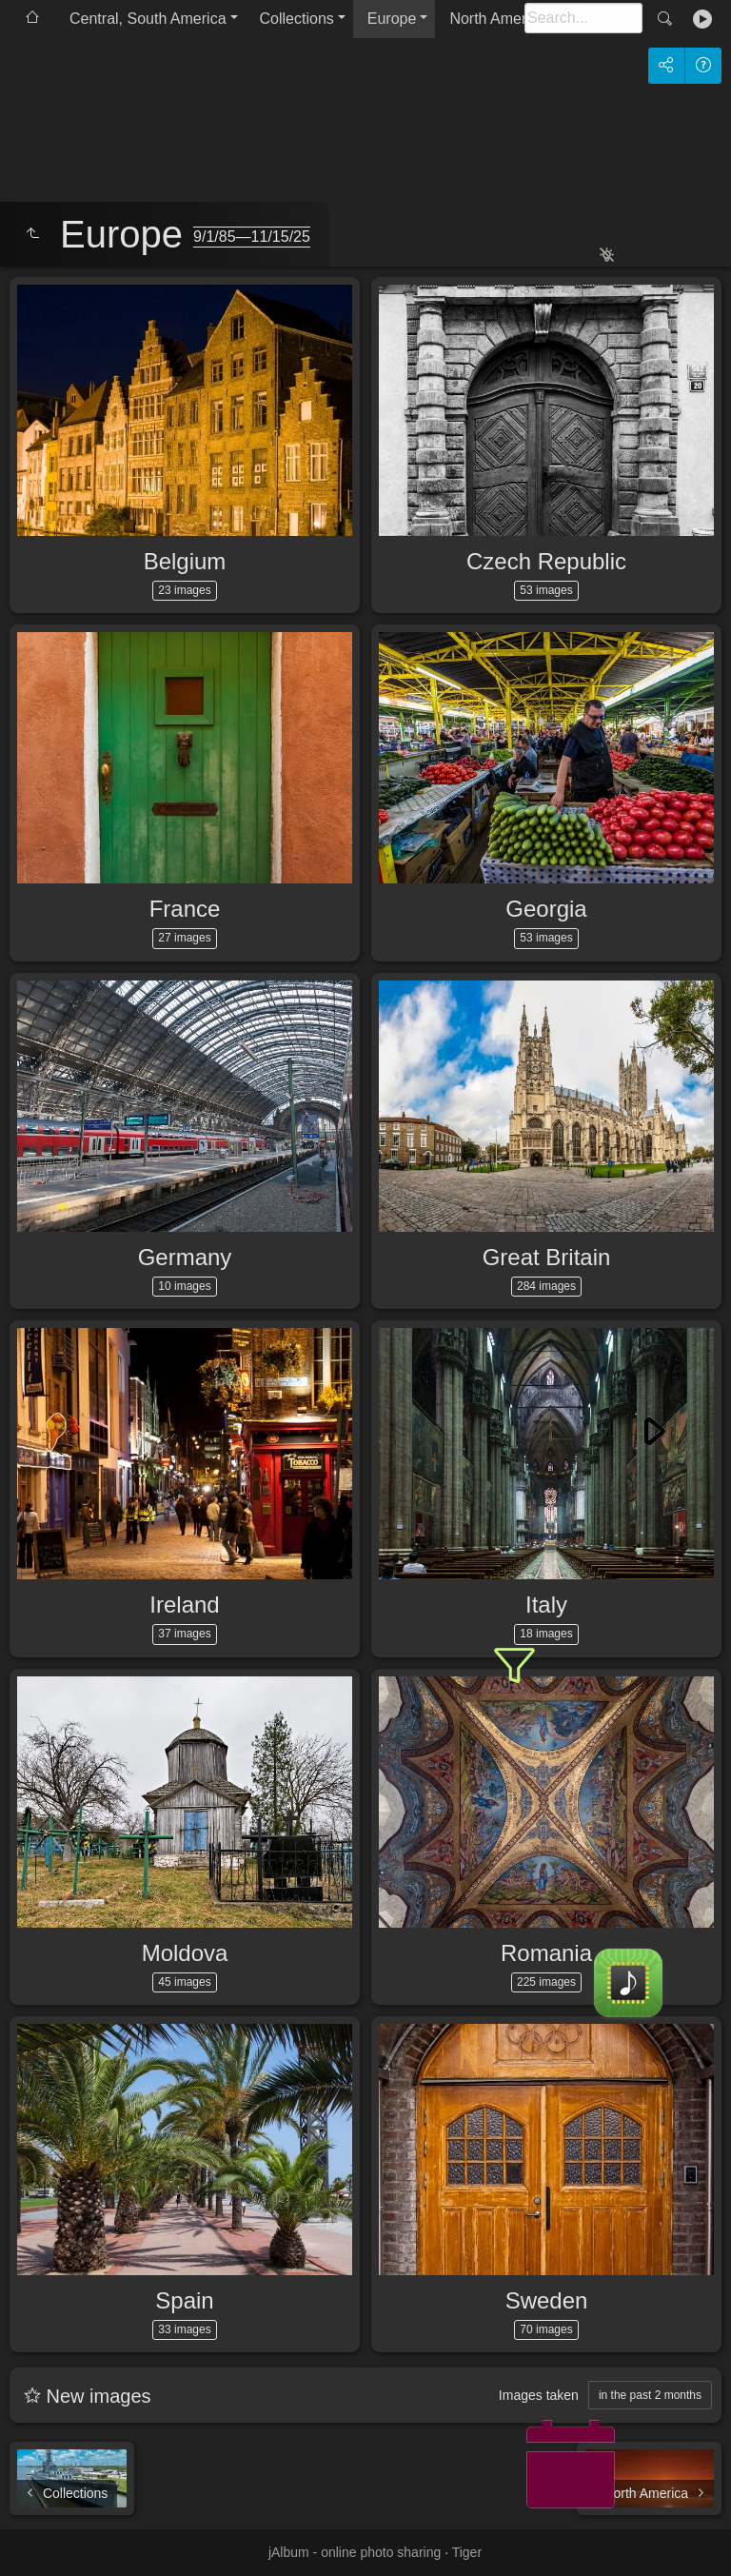 Image resolution: width=731 pixels, height=2576 pixels. I want to click on navigate to the next screen or step, so click(652, 1431).